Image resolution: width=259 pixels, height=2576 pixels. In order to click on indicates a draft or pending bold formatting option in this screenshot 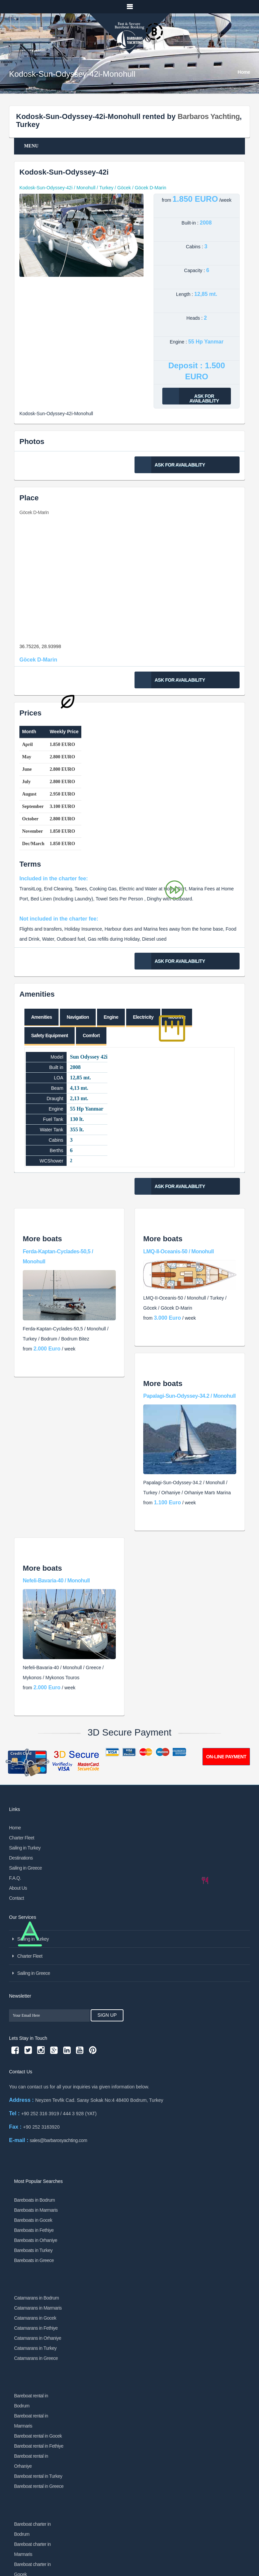, I will do `click(154, 32)`.